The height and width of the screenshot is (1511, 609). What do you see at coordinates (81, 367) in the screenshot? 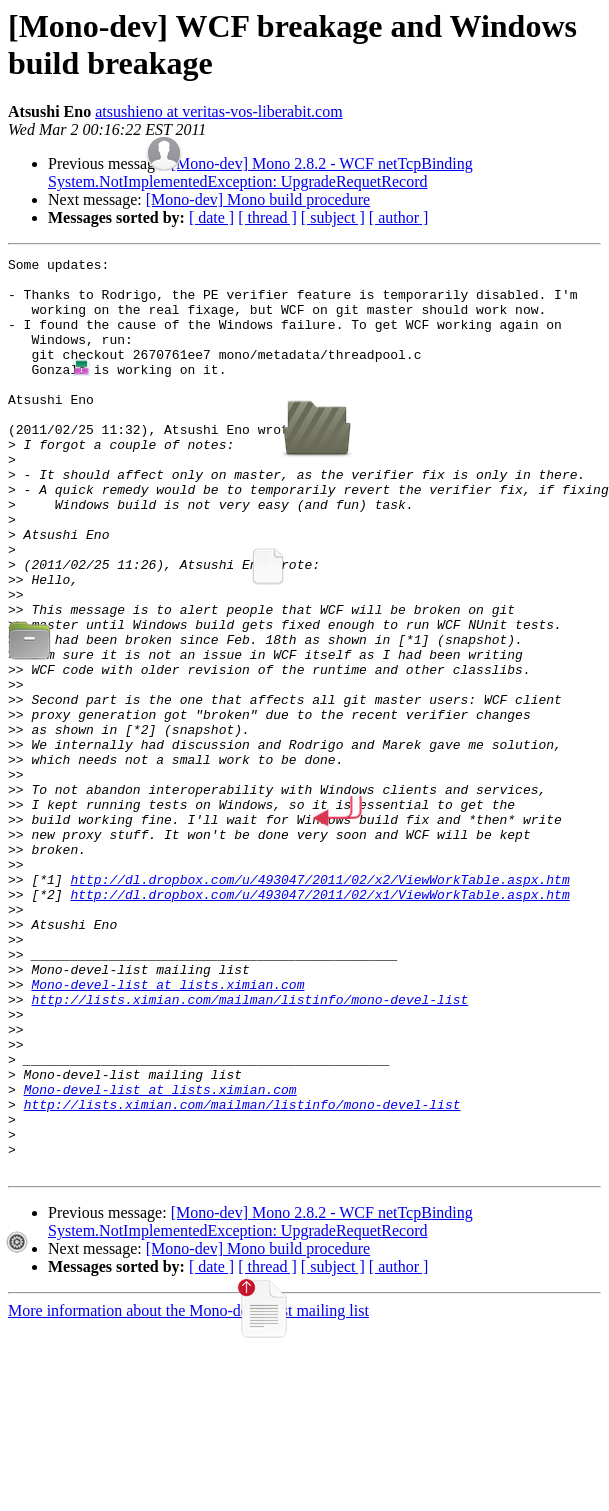
I see `select all items in the current view` at bounding box center [81, 367].